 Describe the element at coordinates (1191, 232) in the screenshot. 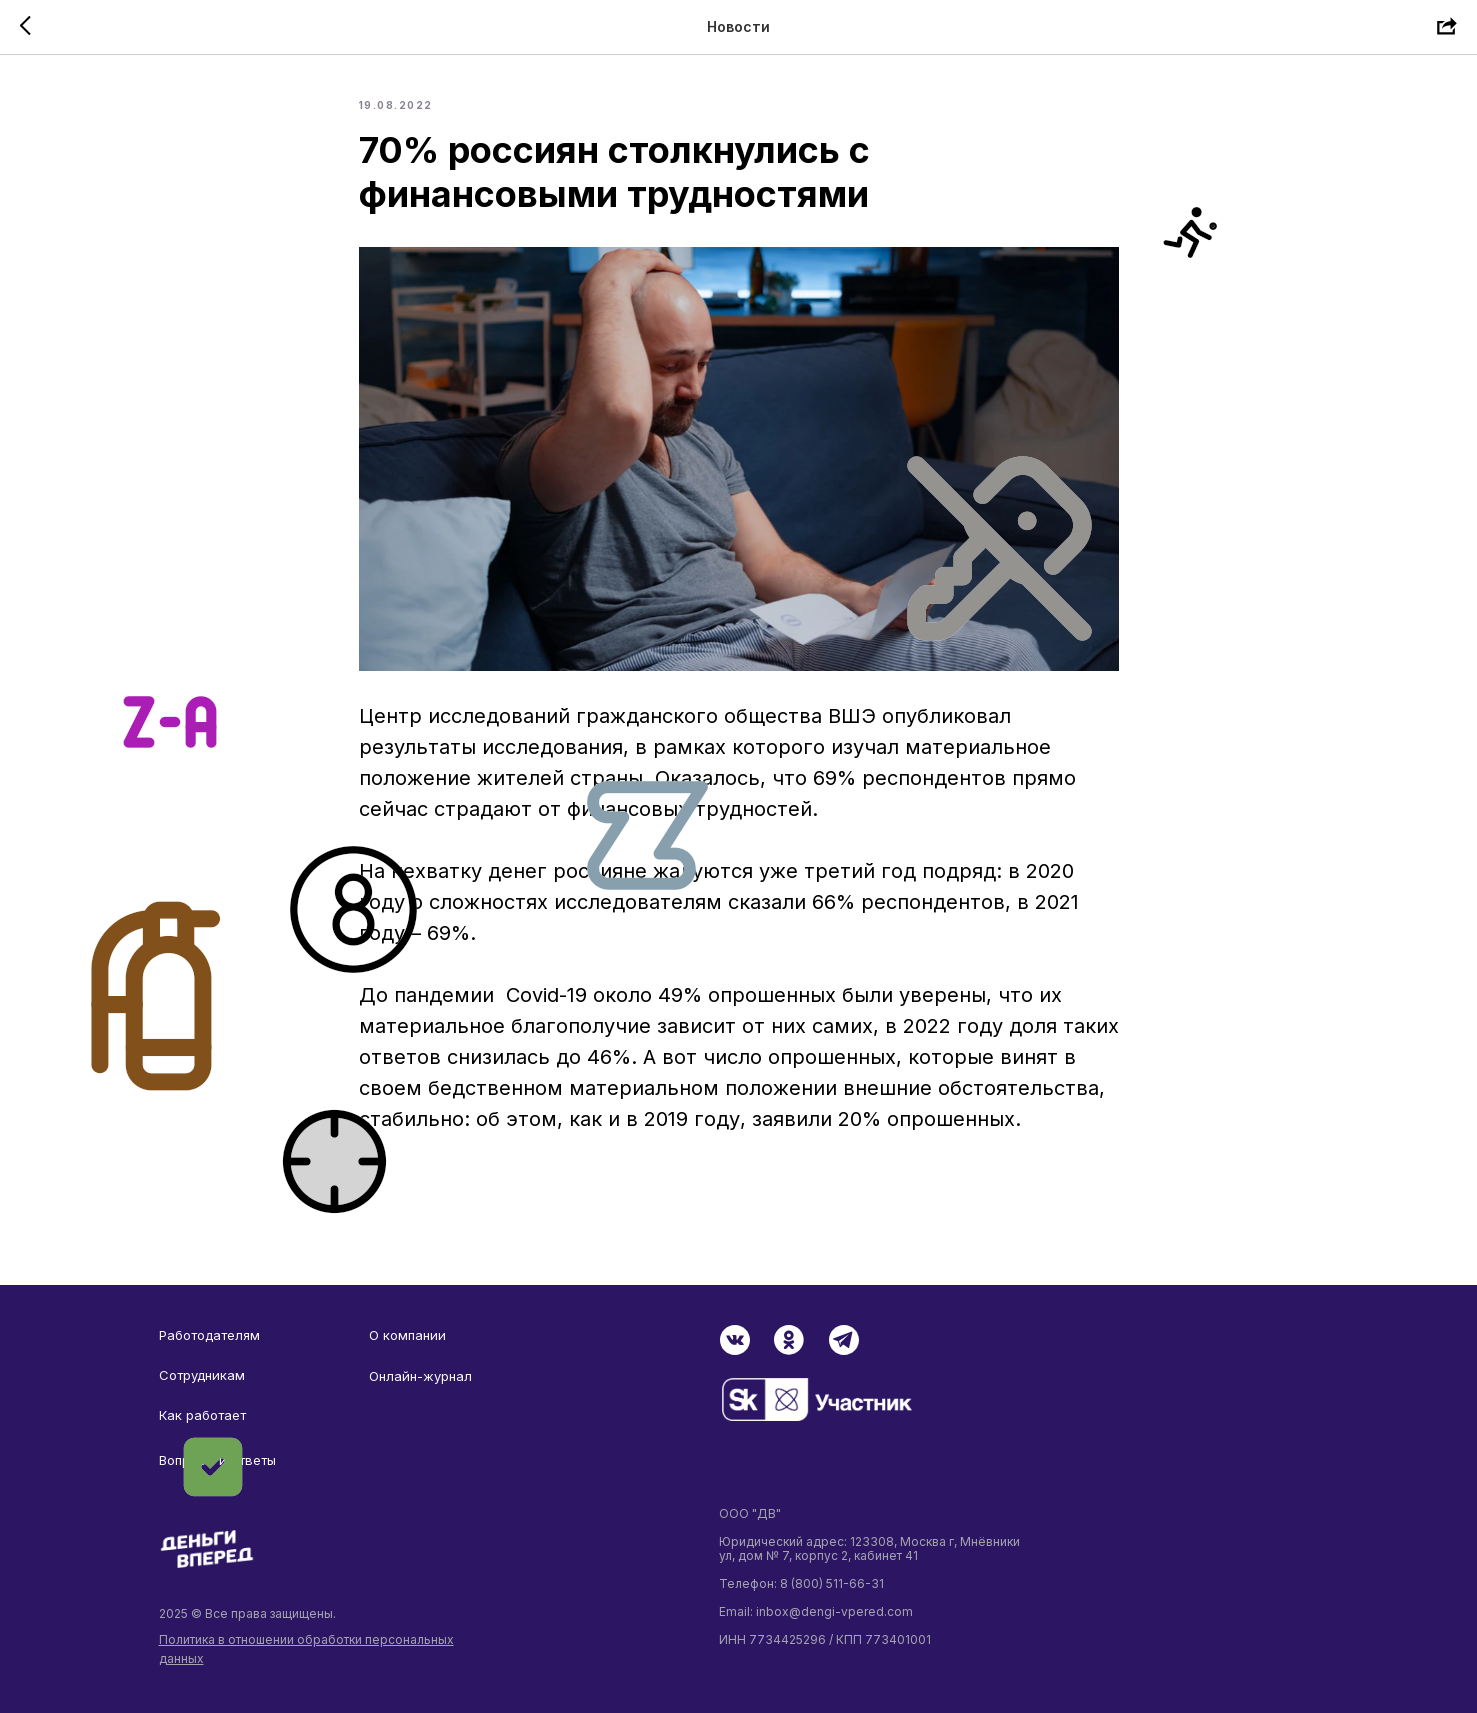

I see `access volleyball or beach sports activities` at that location.